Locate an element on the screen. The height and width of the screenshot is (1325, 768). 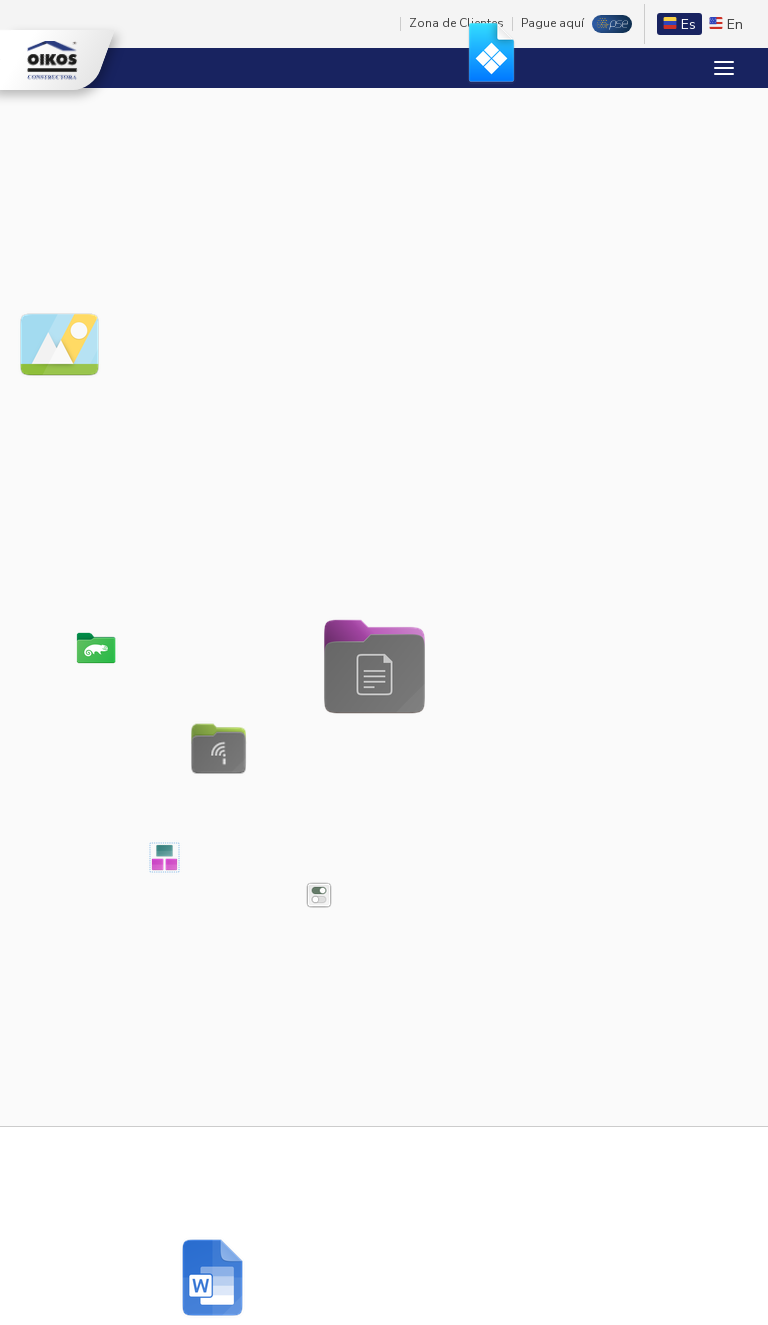
select all items in the current view is located at coordinates (164, 857).